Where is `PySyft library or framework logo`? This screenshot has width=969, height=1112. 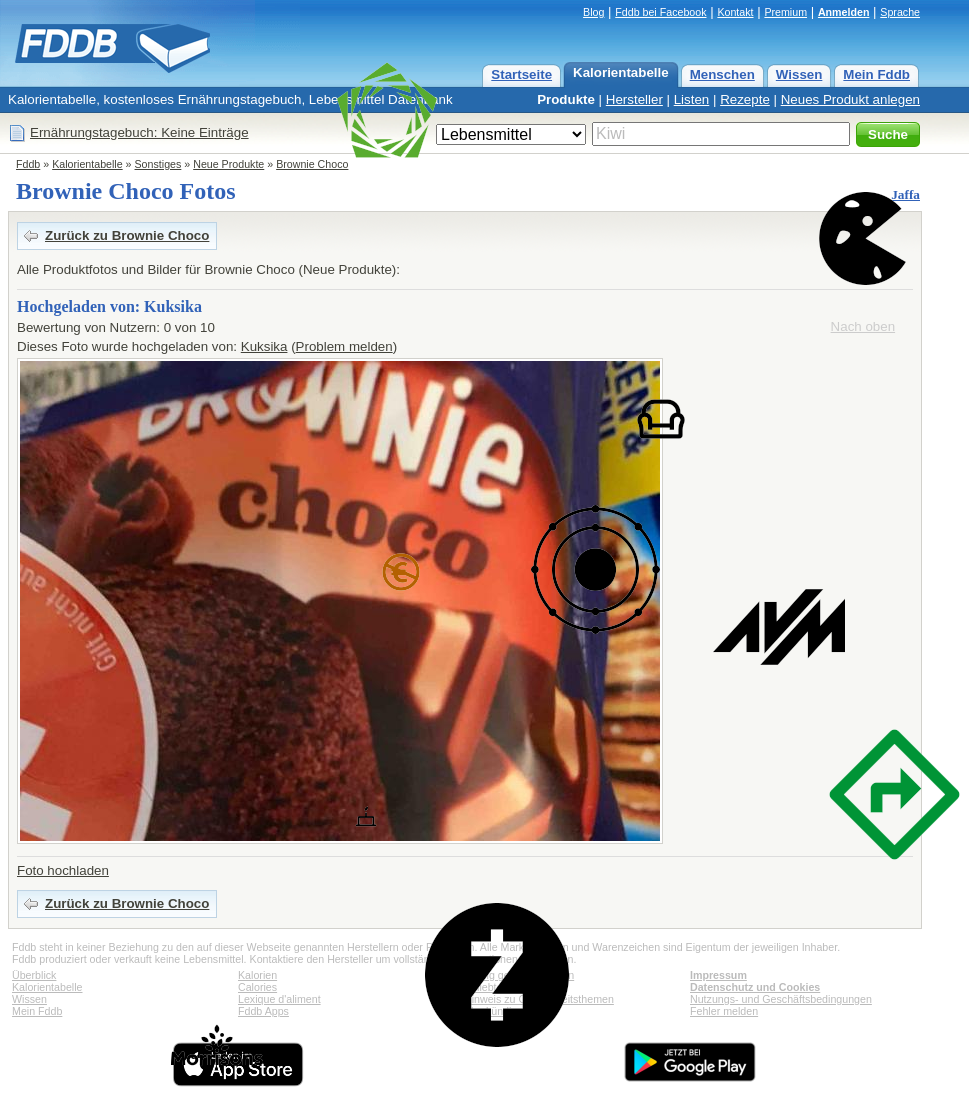 PySyft library or framework logo is located at coordinates (387, 110).